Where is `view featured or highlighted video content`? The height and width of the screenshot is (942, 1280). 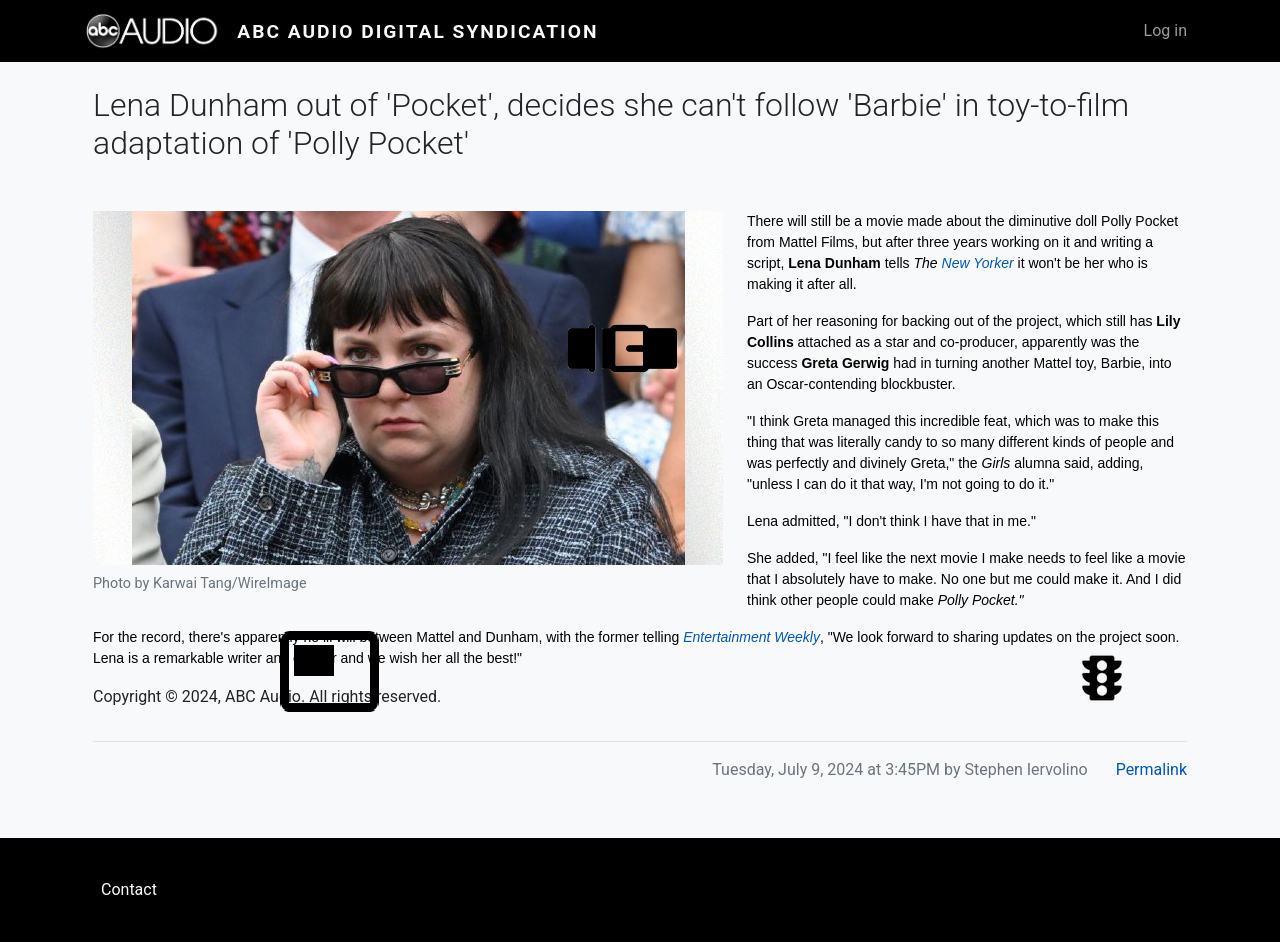
view featured or highlighted video content is located at coordinates (329, 671).